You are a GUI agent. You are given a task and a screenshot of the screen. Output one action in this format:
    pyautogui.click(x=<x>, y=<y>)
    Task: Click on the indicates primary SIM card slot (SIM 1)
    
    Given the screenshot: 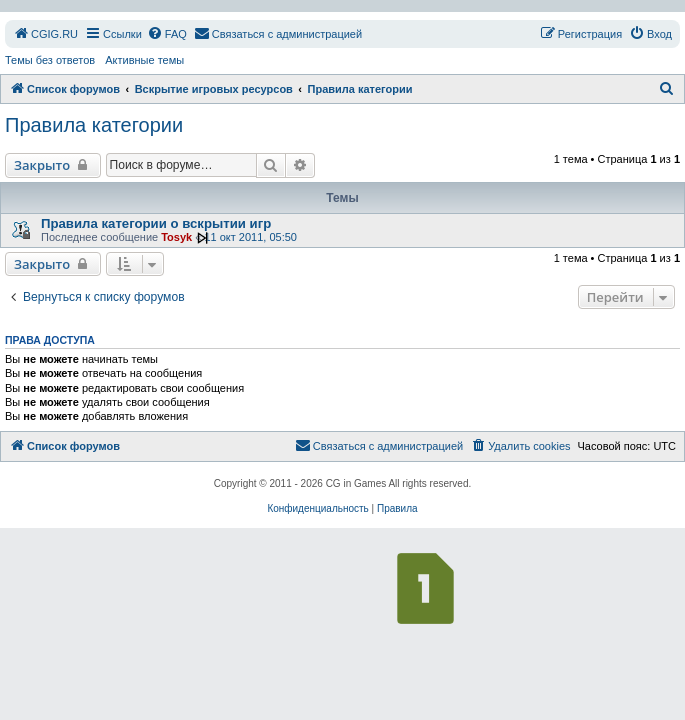 What is the action you would take?
    pyautogui.click(x=425, y=588)
    